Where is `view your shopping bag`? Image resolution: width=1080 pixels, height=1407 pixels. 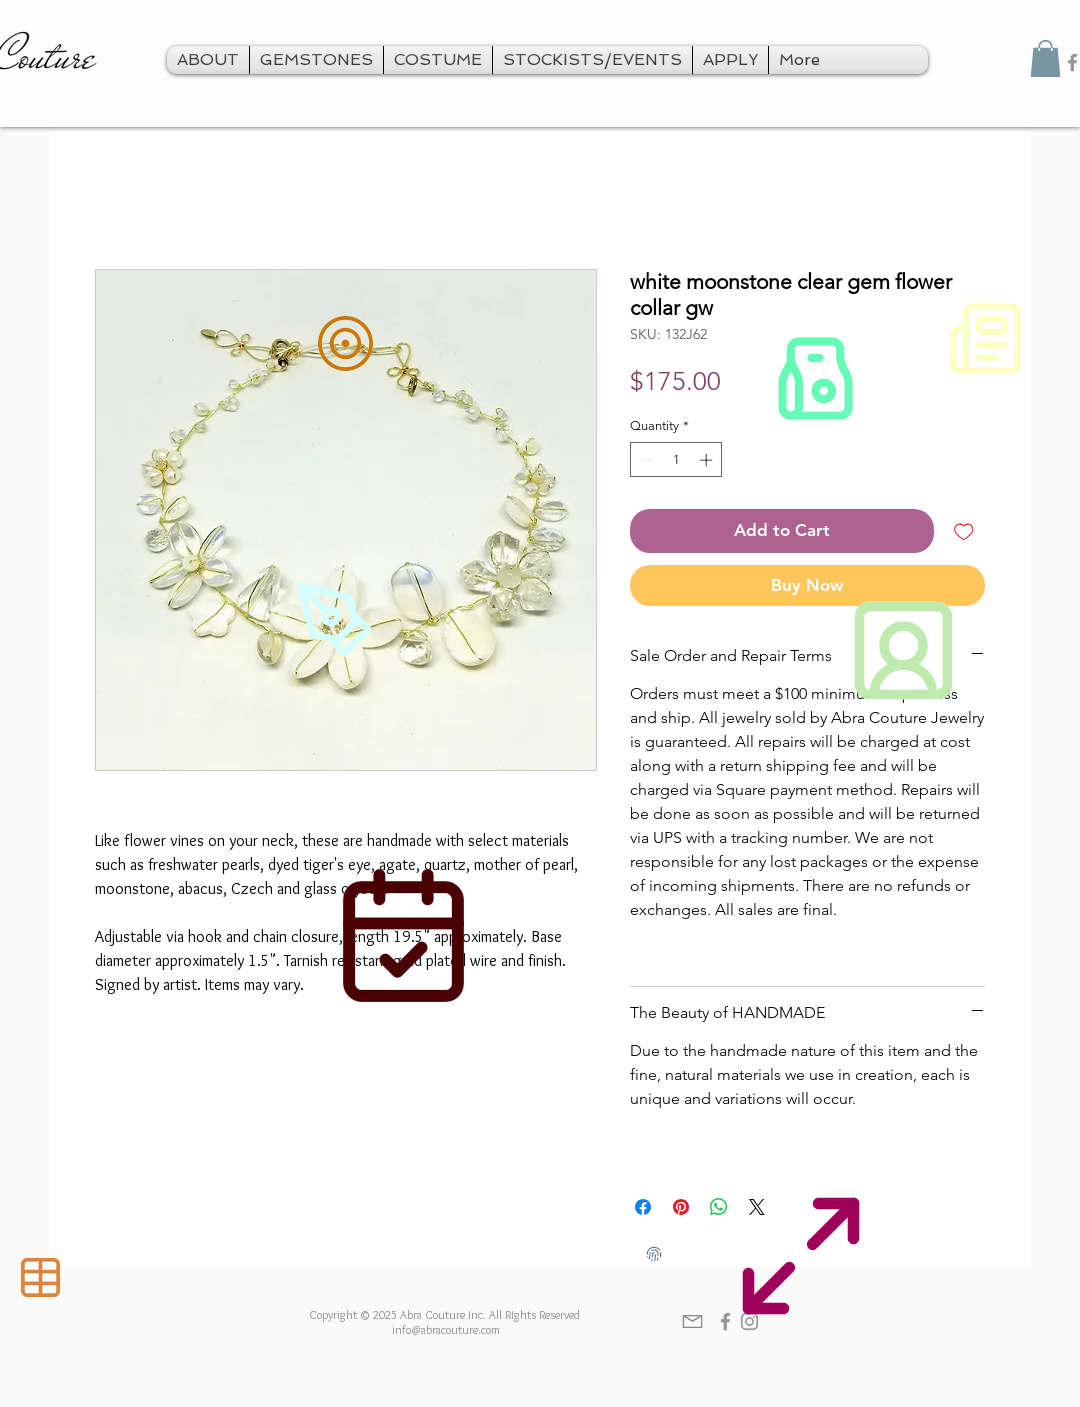
view your shopping bag is located at coordinates (815, 378).